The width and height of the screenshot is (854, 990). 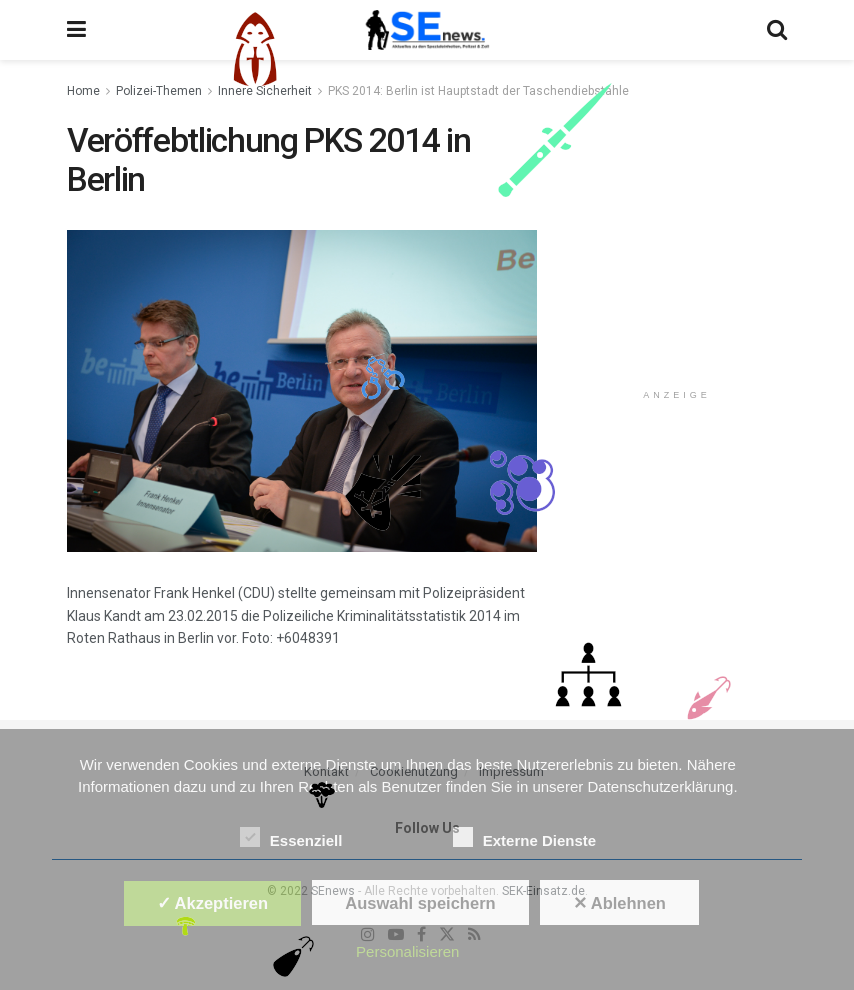 What do you see at coordinates (322, 795) in the screenshot?
I see `select broccoli as an ingredient` at bounding box center [322, 795].